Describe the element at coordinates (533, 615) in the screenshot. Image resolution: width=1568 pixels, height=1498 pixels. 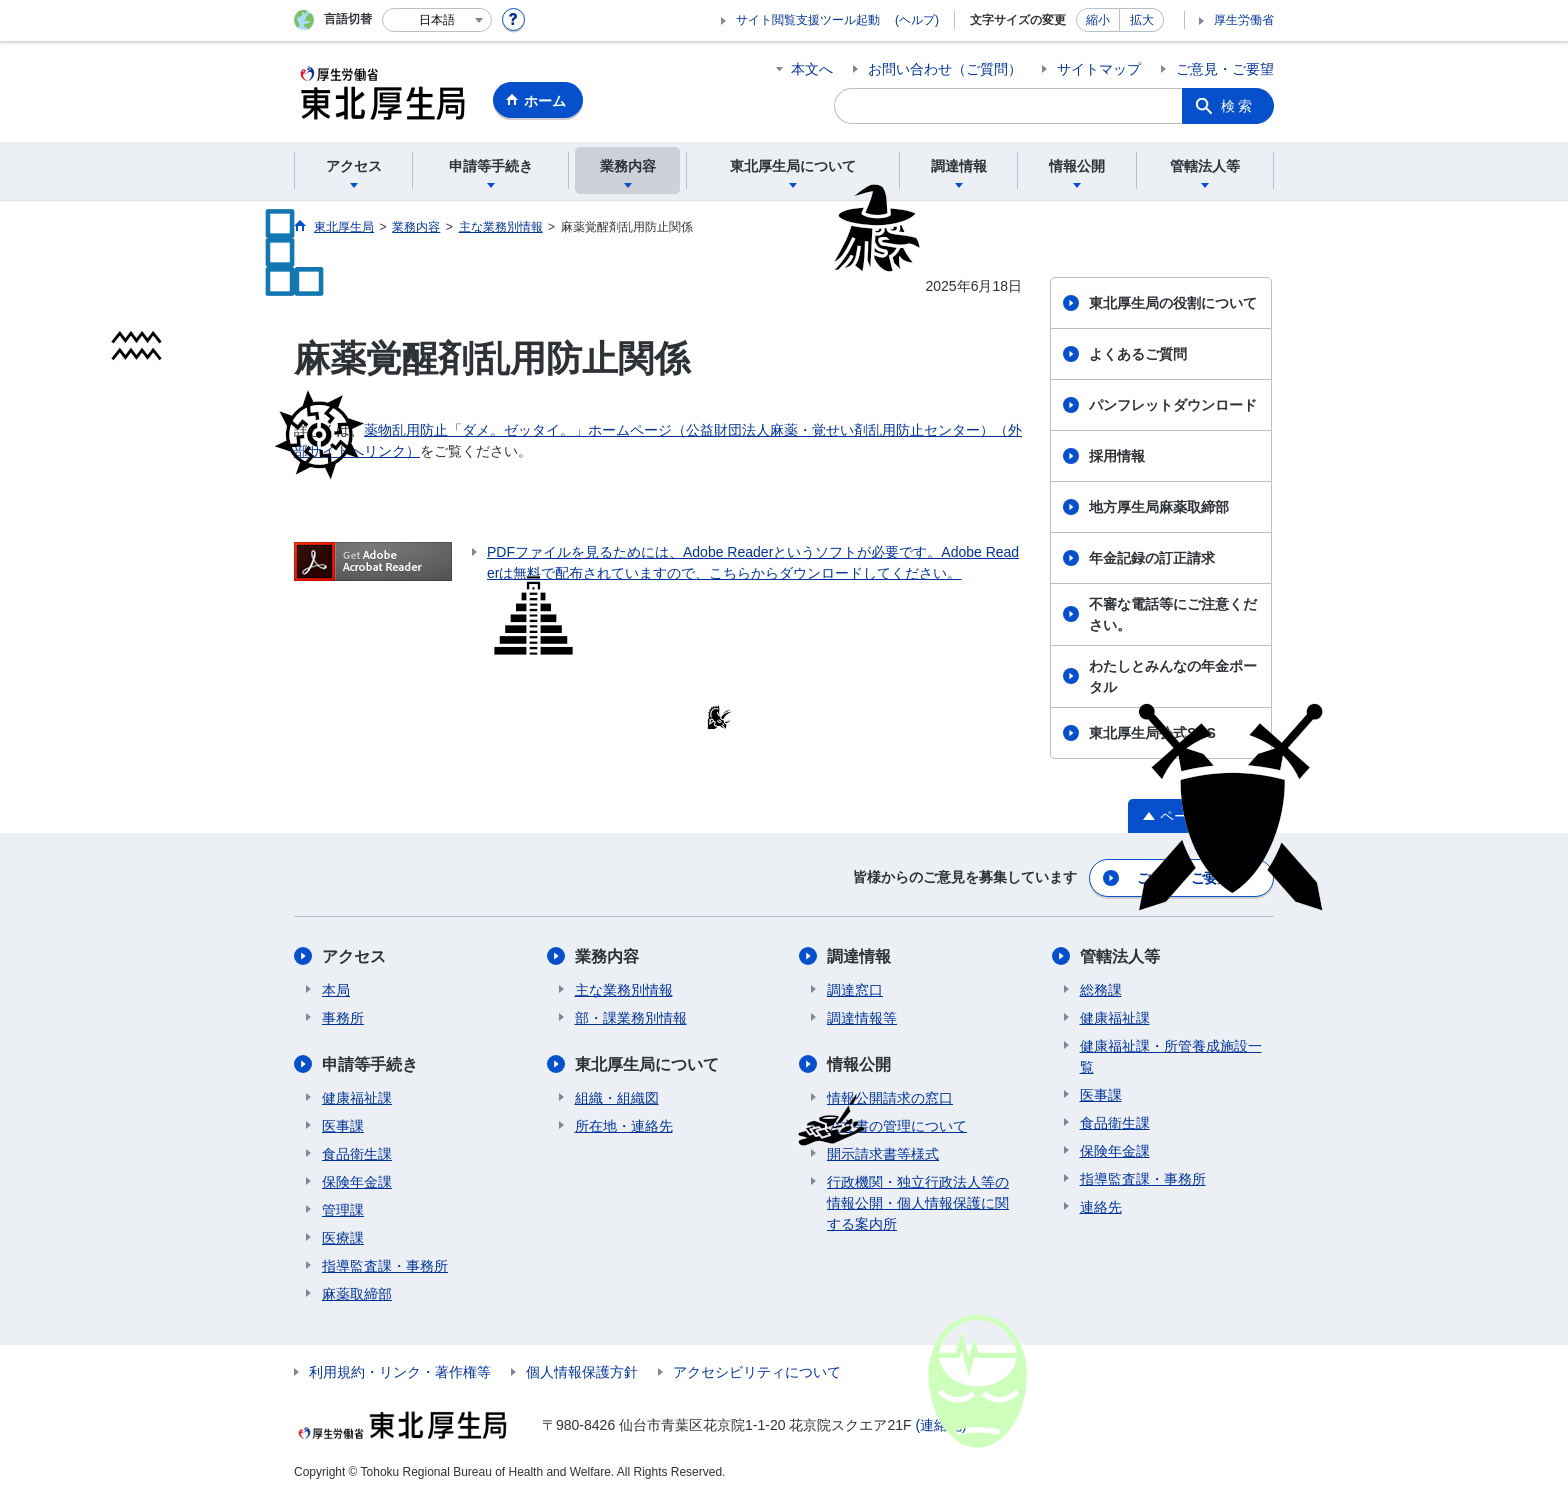
I see `explore ancient civilizations or history content` at that location.